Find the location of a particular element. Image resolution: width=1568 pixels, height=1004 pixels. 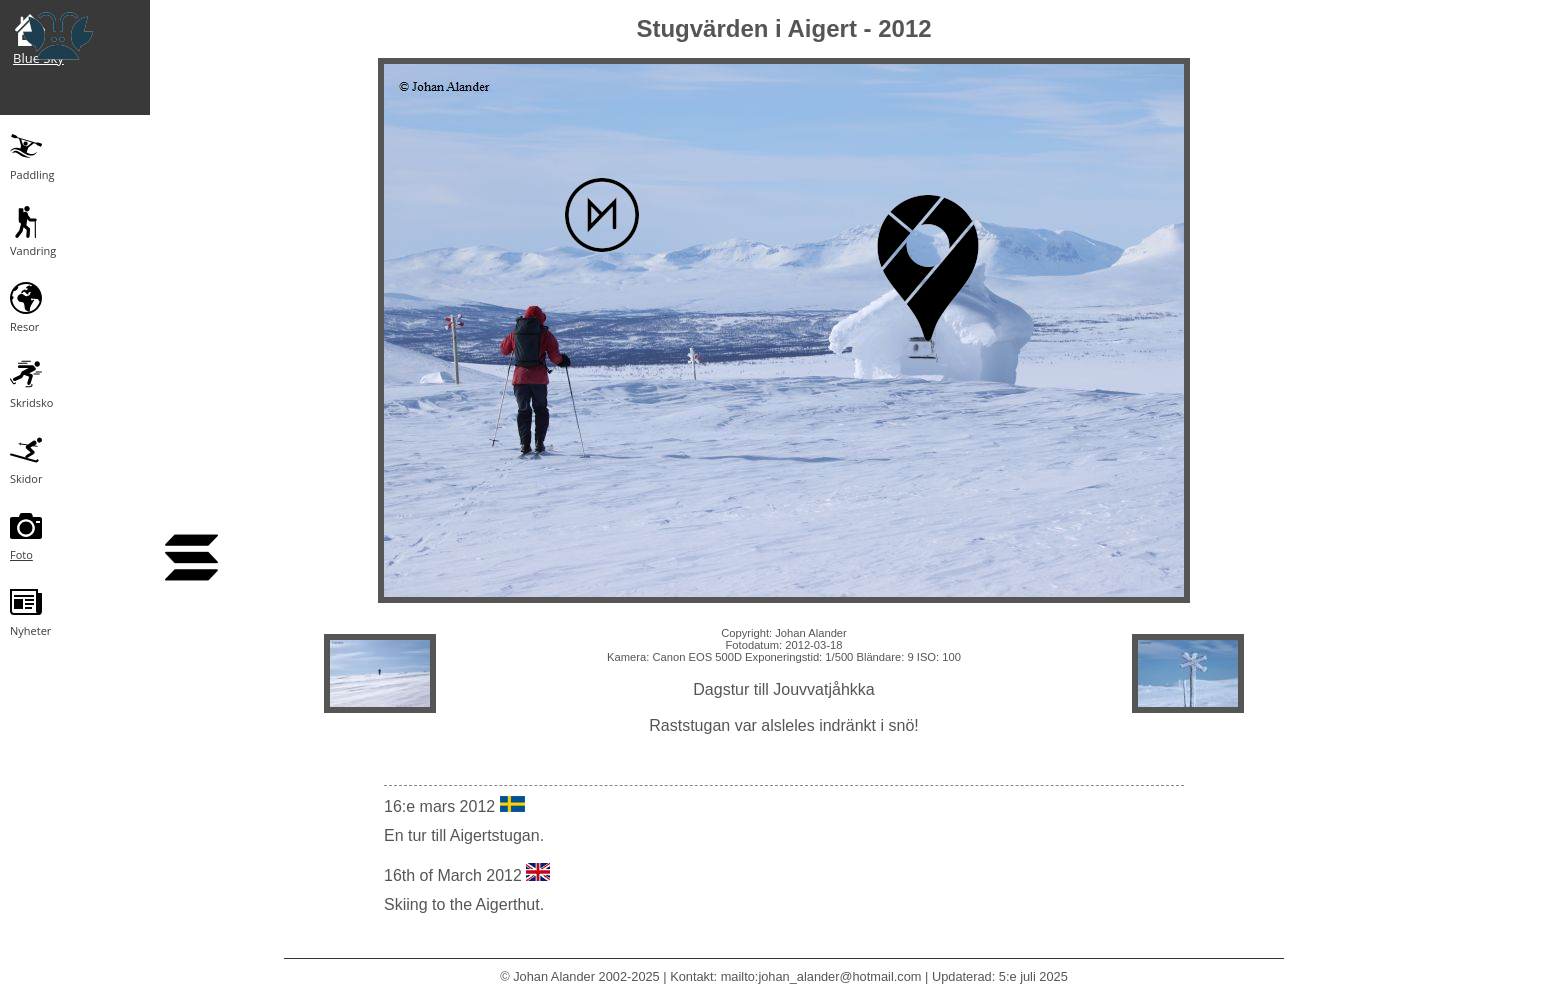

solana blockchain platform logo is located at coordinates (191, 557).